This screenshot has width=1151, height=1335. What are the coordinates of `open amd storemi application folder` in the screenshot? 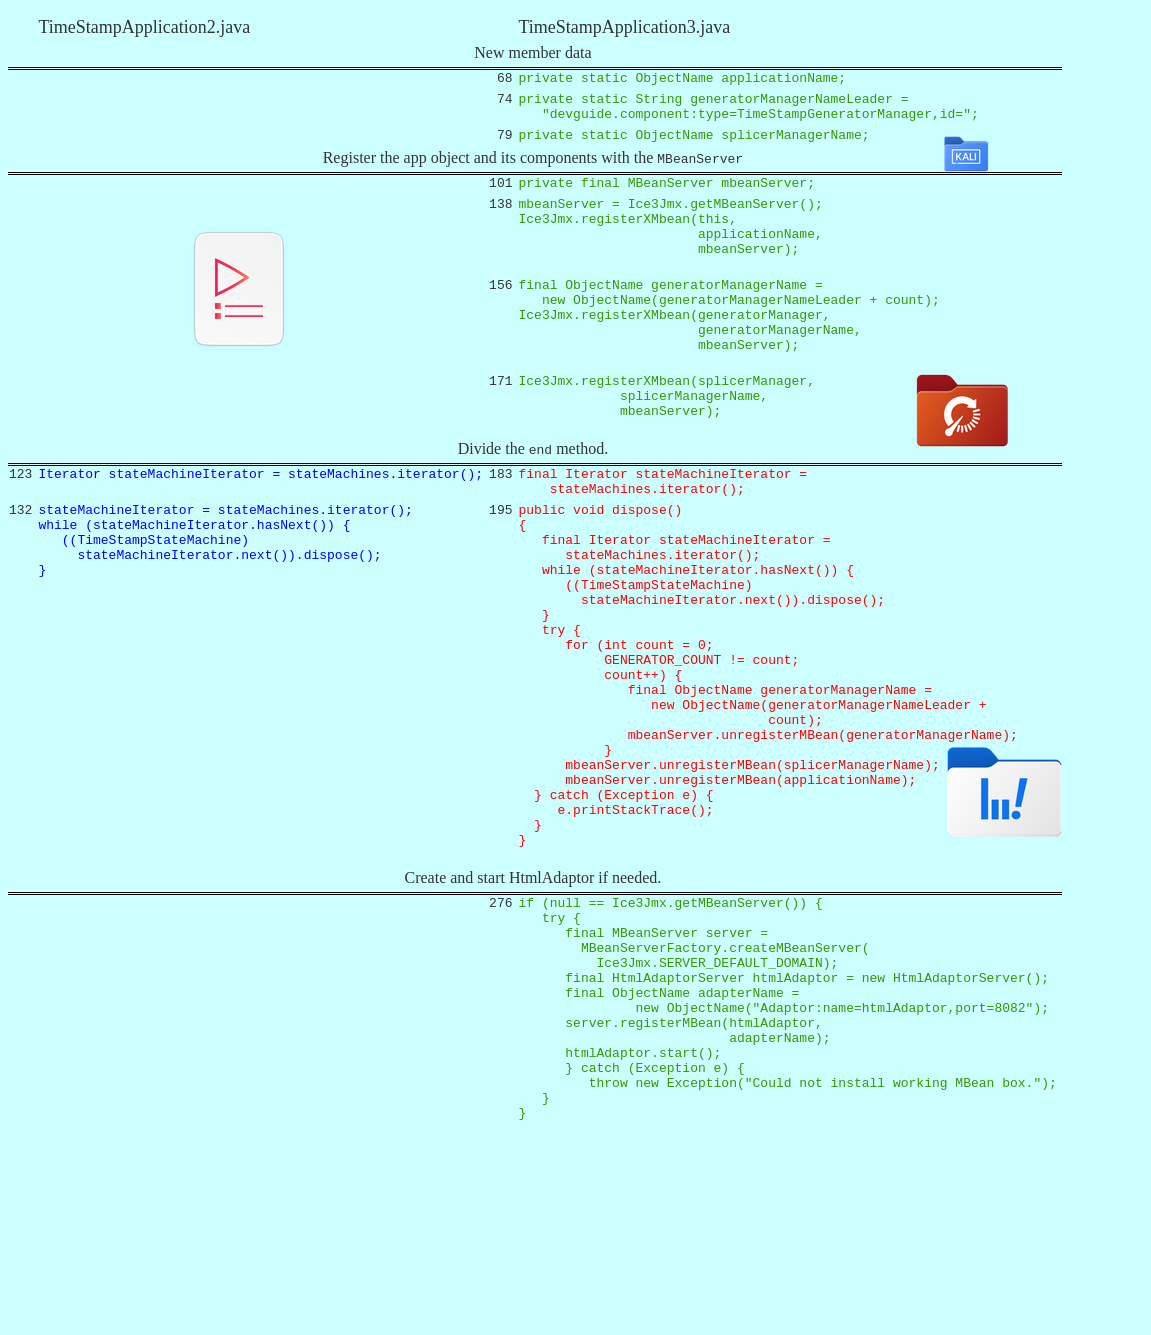 It's located at (962, 413).